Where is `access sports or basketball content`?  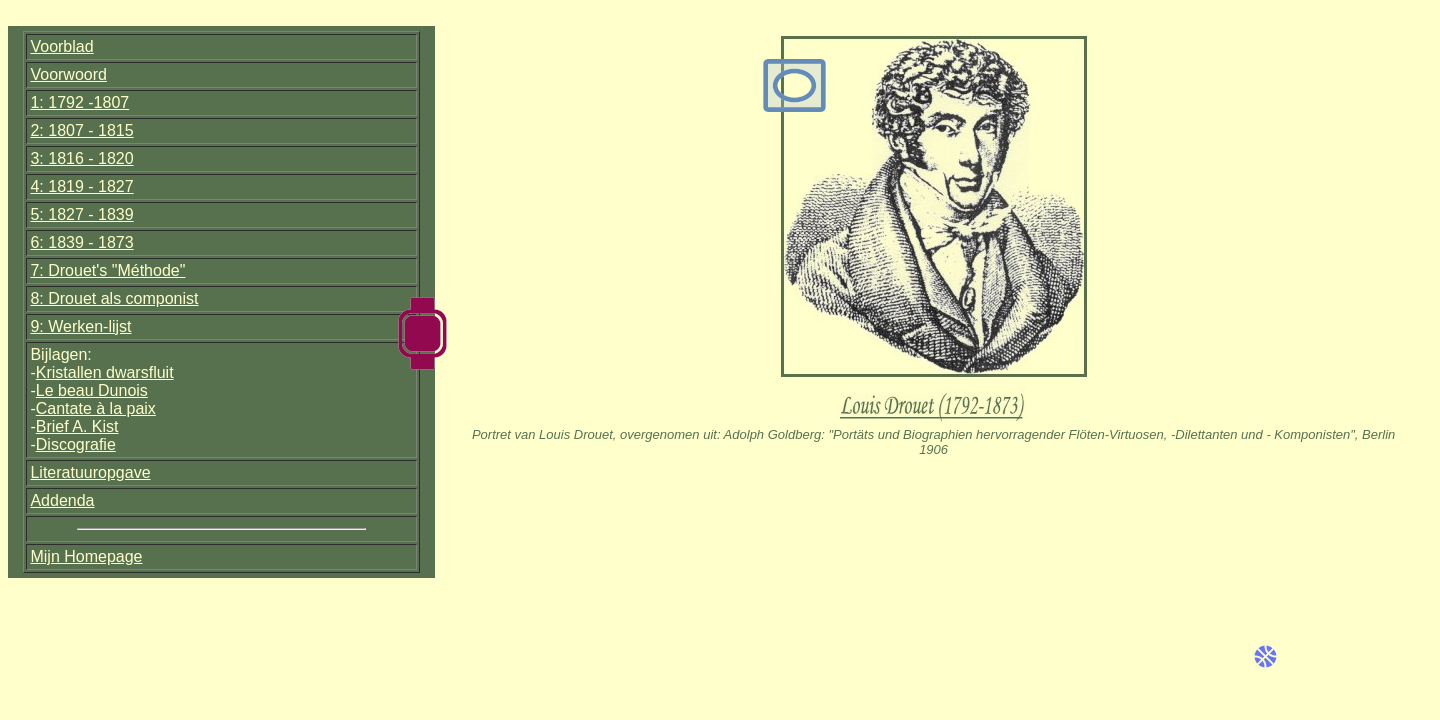 access sports or basketball content is located at coordinates (1265, 656).